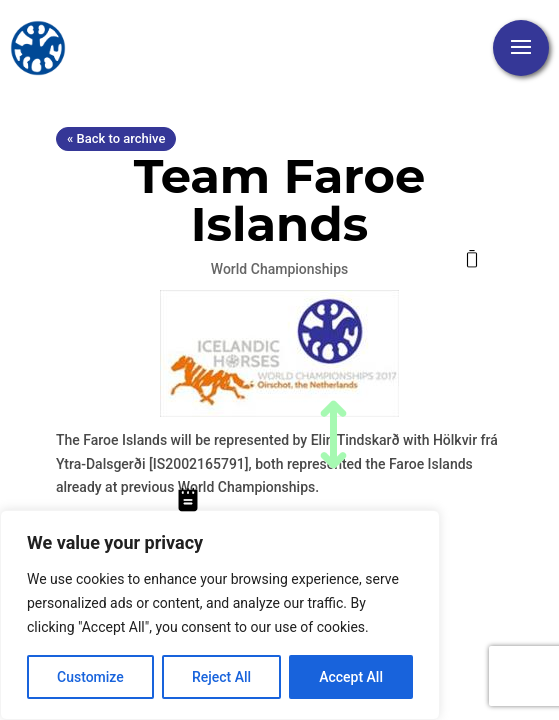 The width and height of the screenshot is (559, 720). I want to click on open notepad or notes application, so click(188, 500).